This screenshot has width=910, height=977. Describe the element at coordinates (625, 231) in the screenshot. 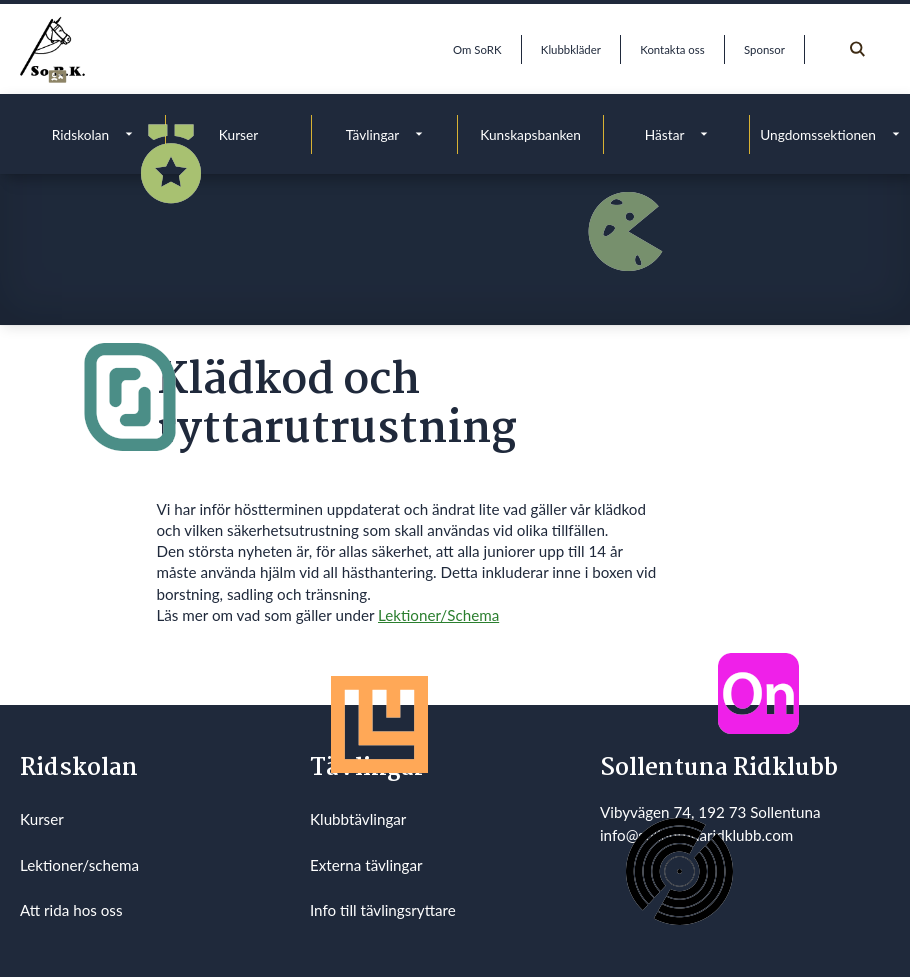

I see `cookiecutter project templating tool logo` at that location.